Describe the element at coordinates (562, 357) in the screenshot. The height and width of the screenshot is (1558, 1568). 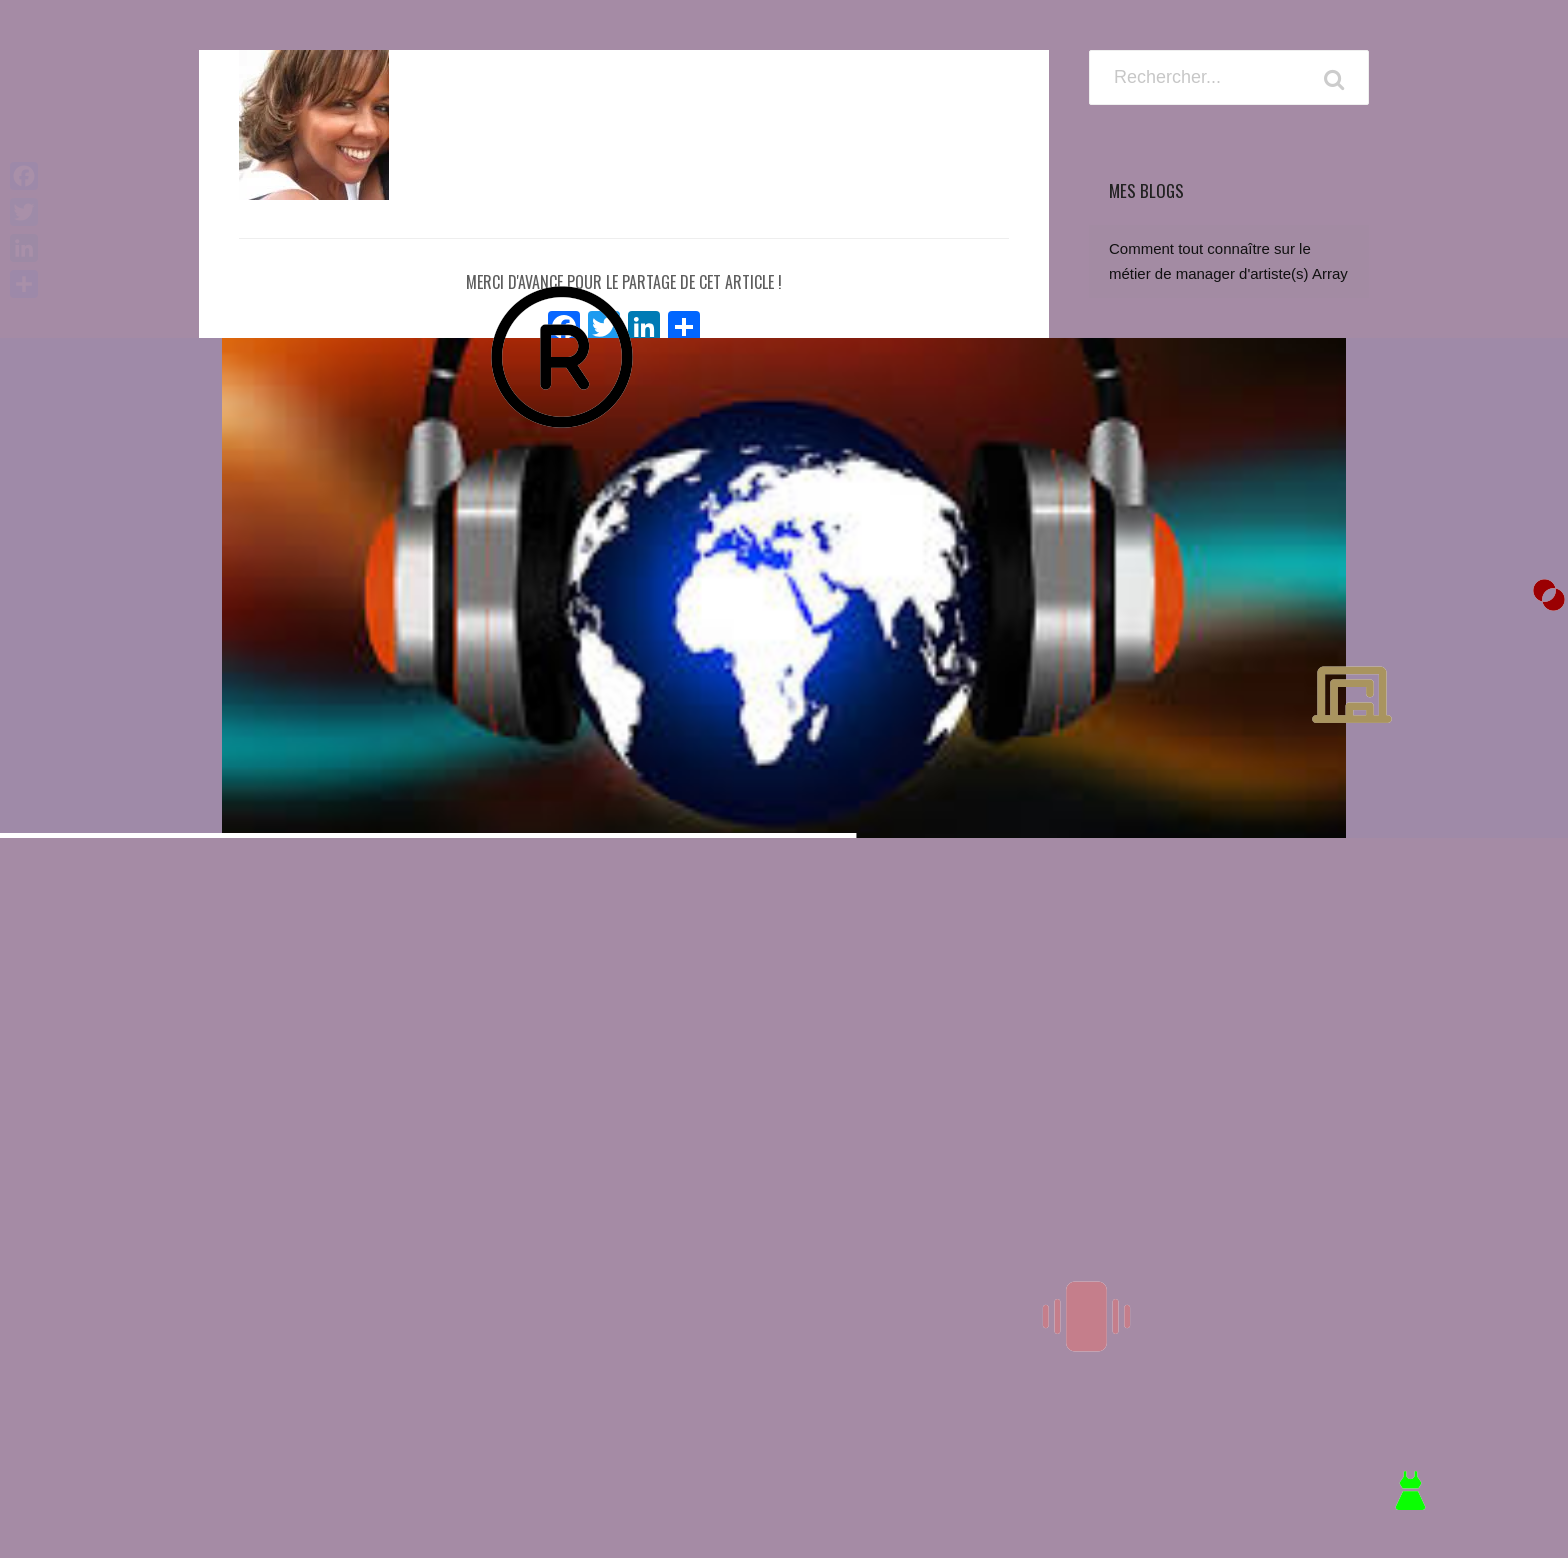
I see `indicates registered trademark status` at that location.